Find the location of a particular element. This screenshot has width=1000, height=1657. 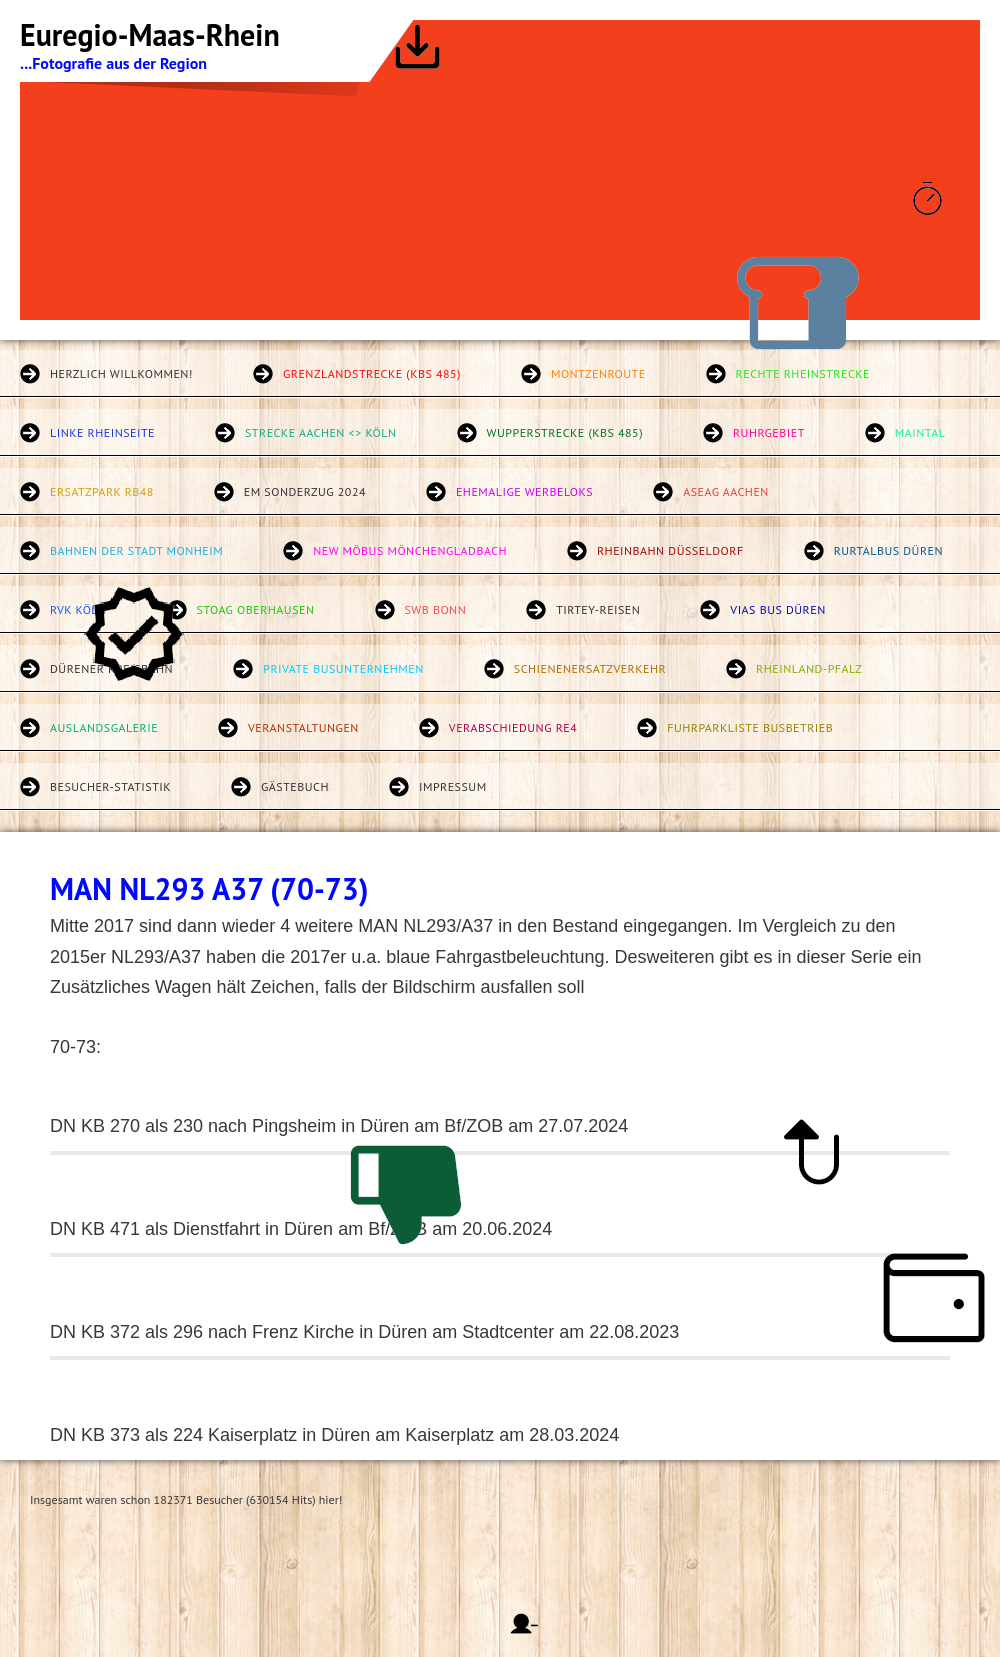

browse bakery or bread products is located at coordinates (800, 303).